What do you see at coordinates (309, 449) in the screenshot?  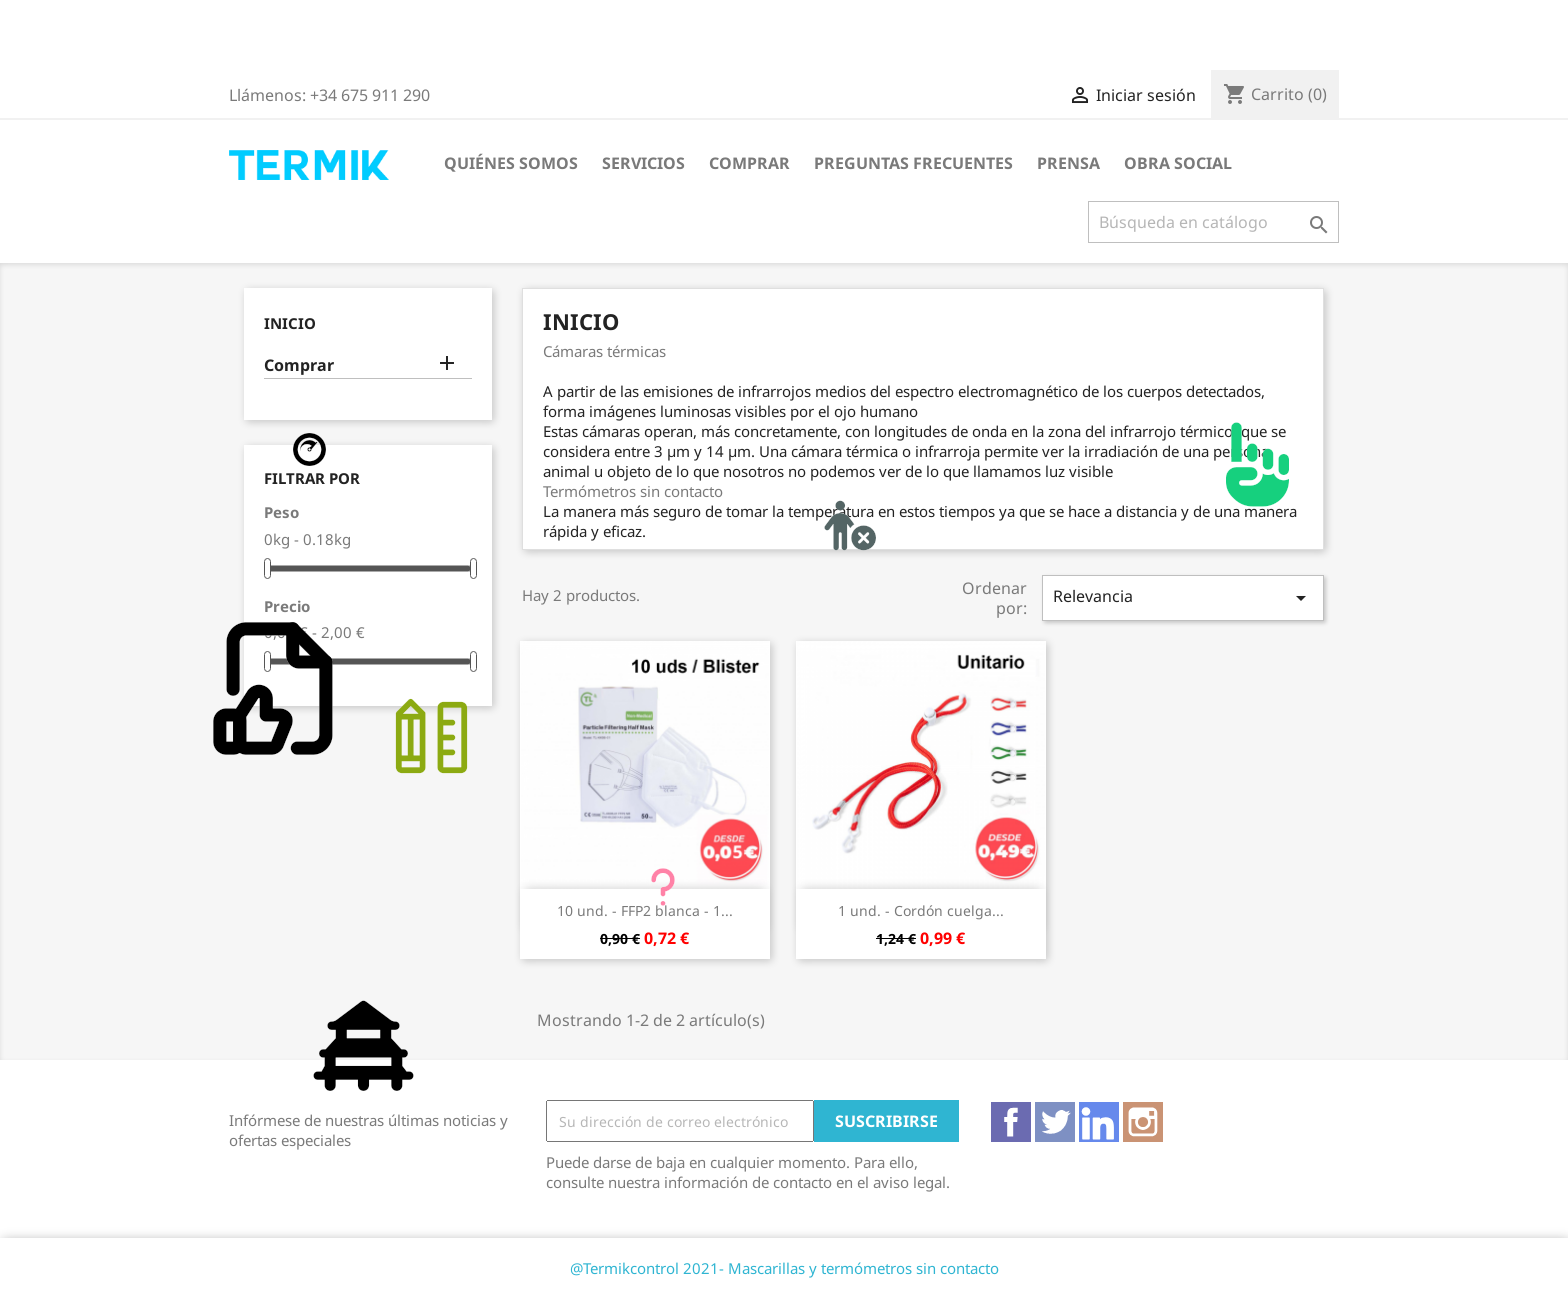 I see `cloudscale.ch cloud hosting service logo` at bounding box center [309, 449].